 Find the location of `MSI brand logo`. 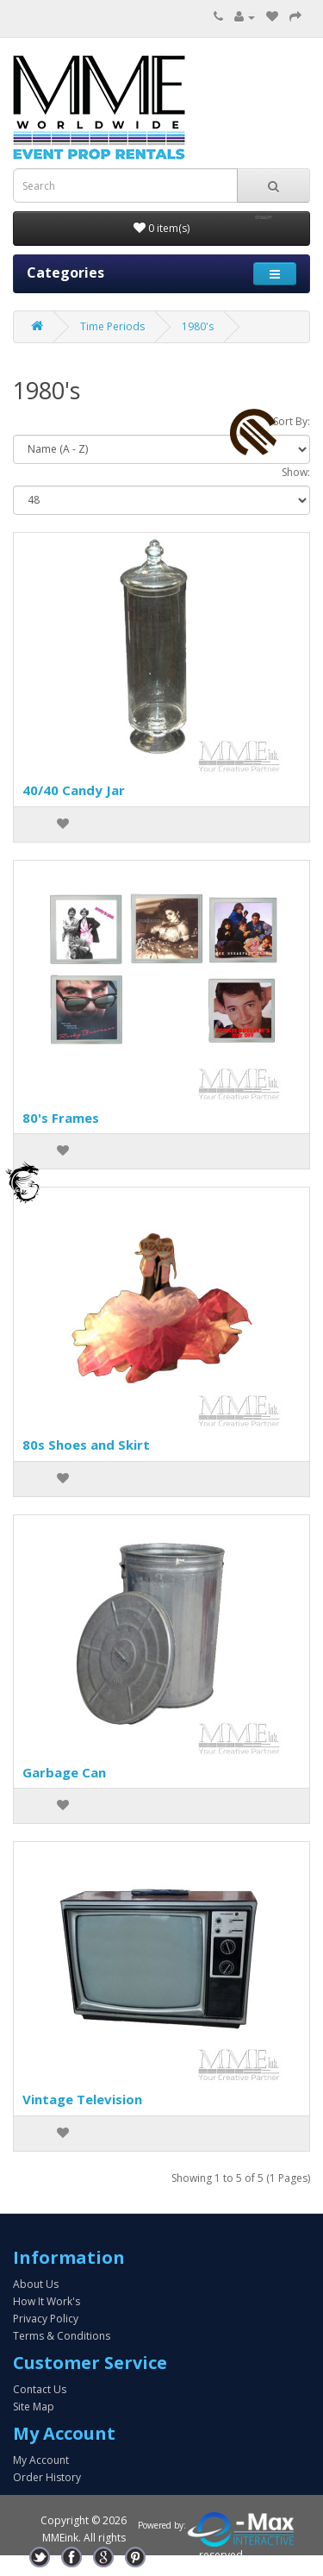

MSI brand logo is located at coordinates (22, 1182).